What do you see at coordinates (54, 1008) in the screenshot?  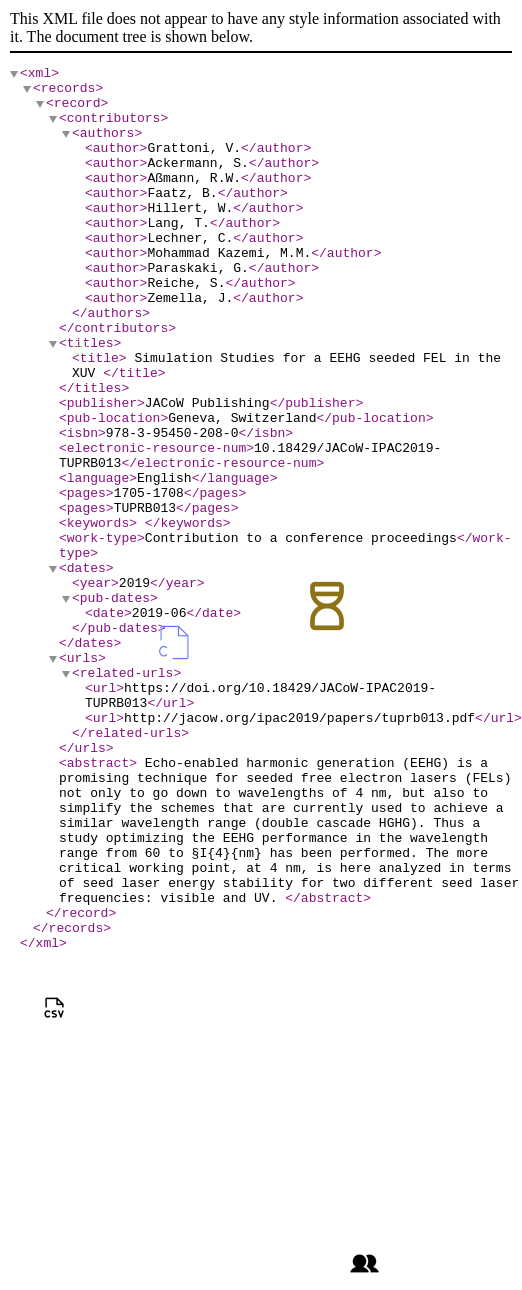 I see `download or export data as a CSV file` at bounding box center [54, 1008].